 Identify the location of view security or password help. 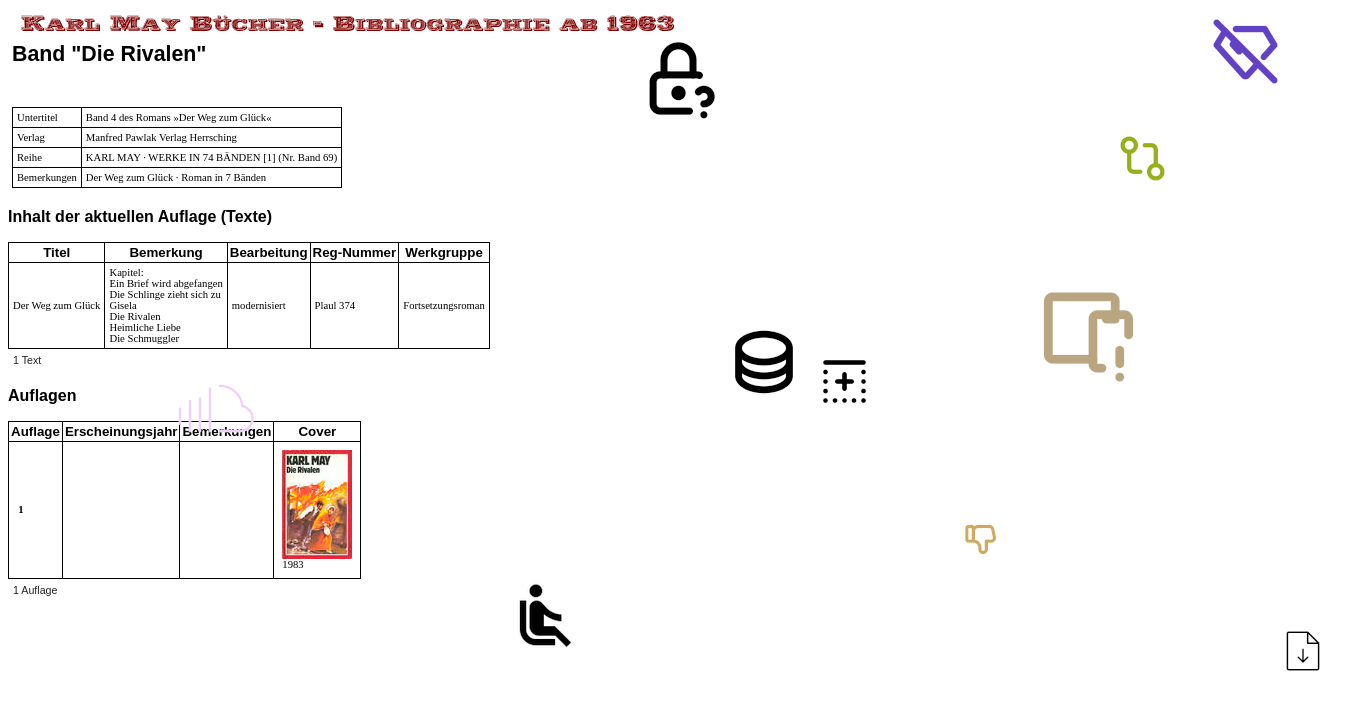
(678, 78).